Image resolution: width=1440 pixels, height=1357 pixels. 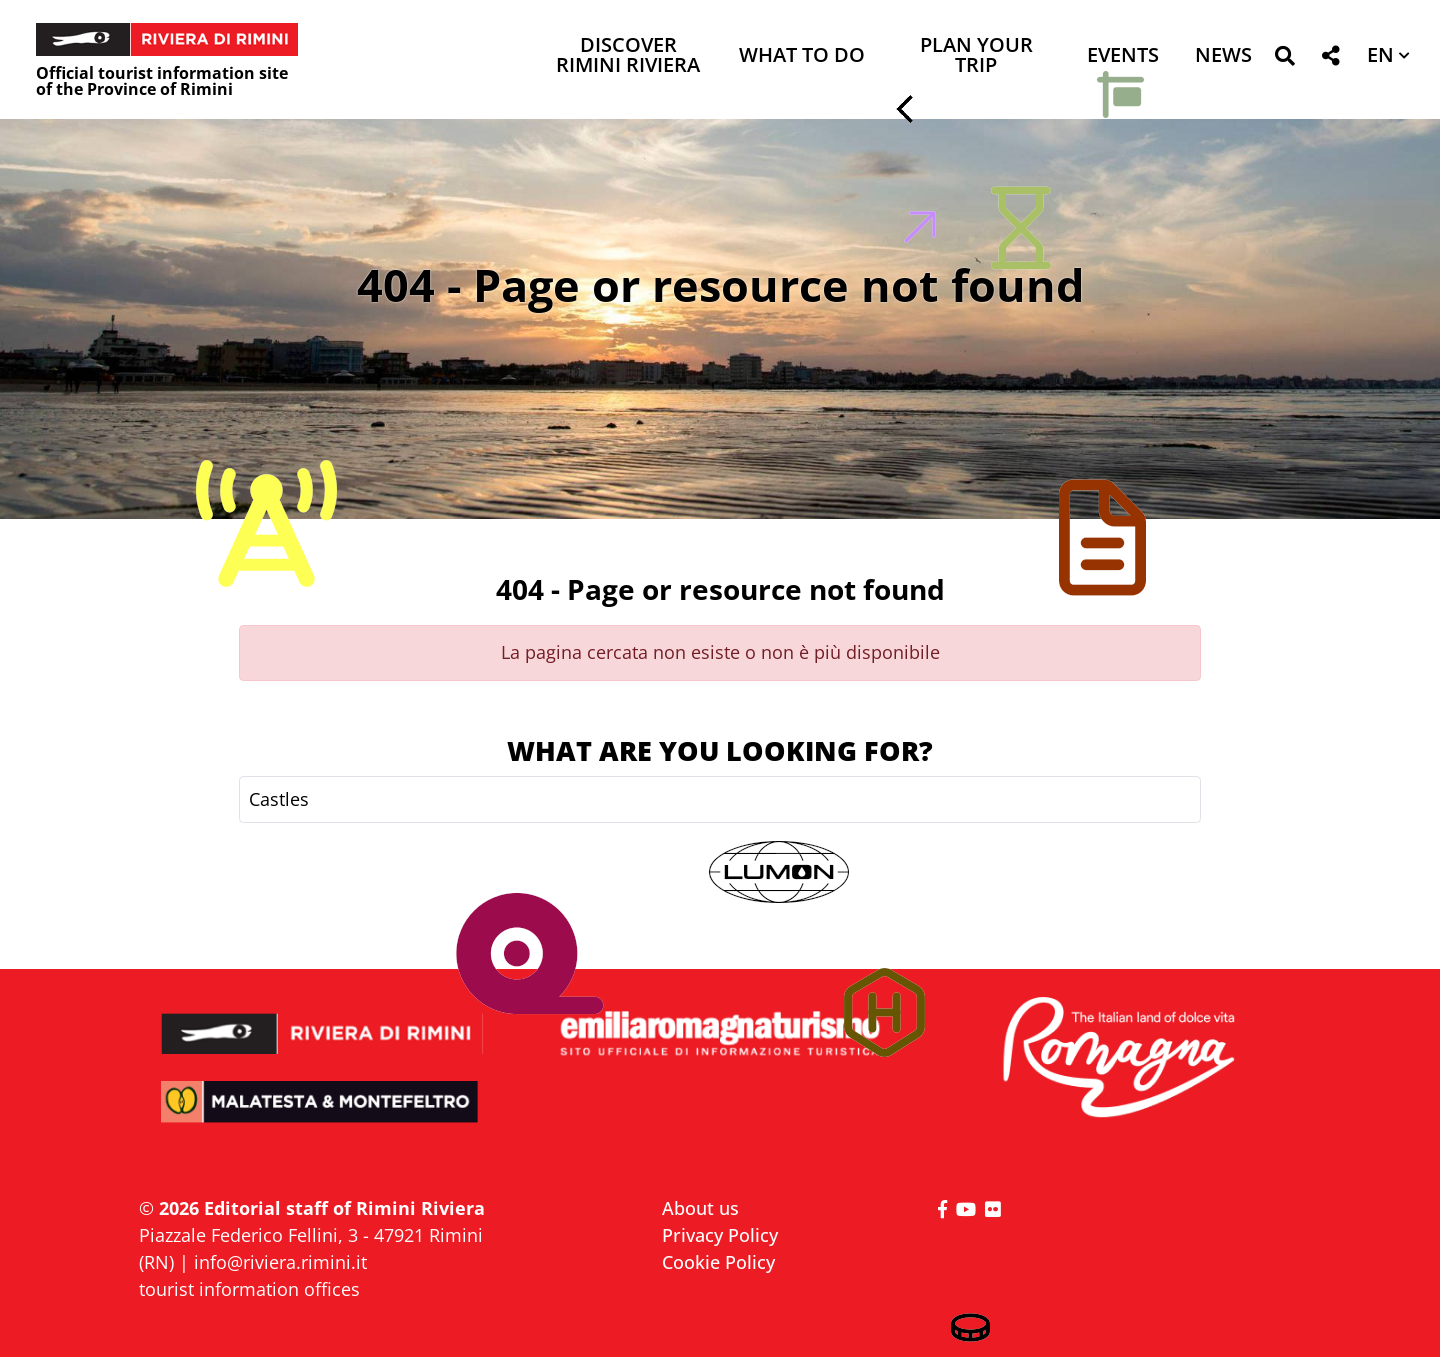 What do you see at coordinates (1120, 94) in the screenshot?
I see `a signpost or location marker` at bounding box center [1120, 94].